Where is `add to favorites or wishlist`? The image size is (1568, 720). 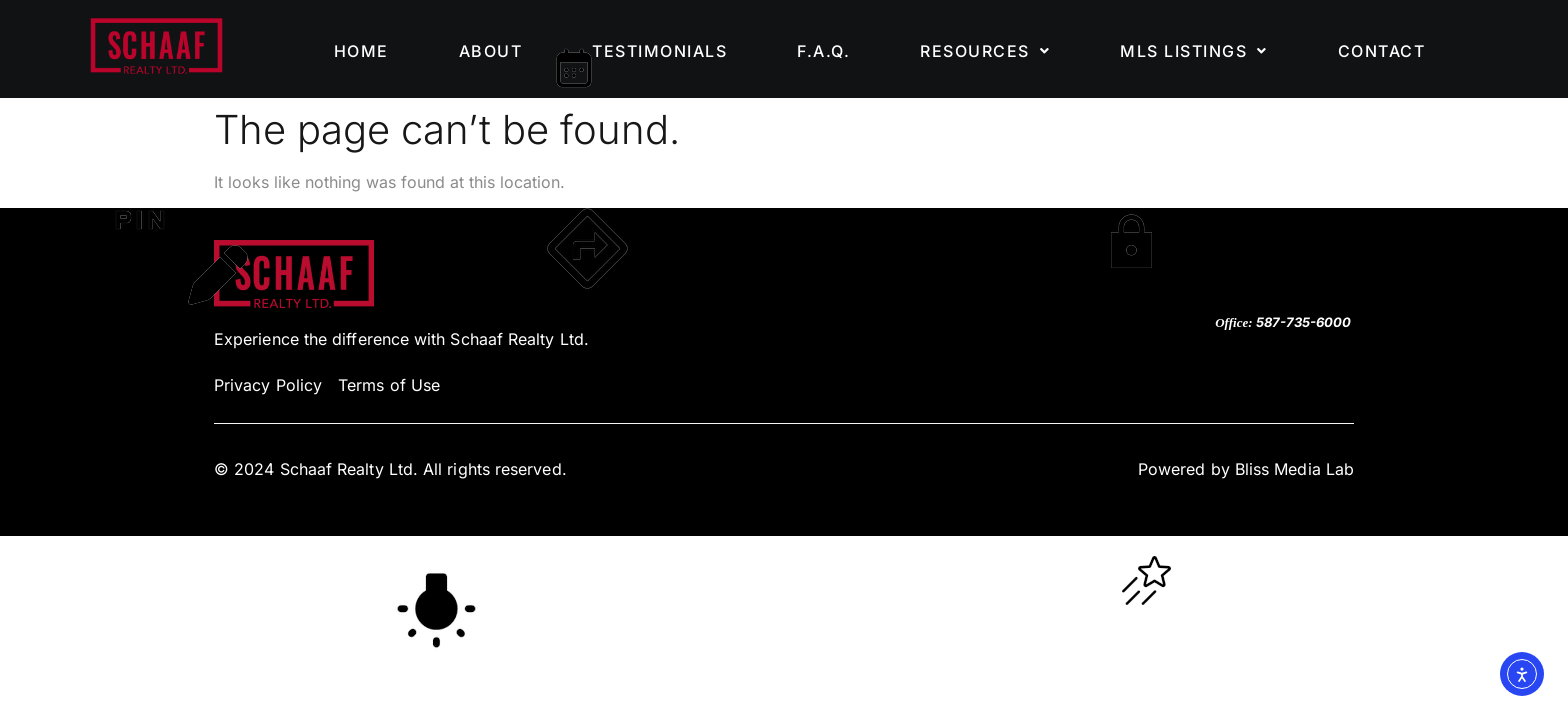
add to favorites or wishlist is located at coordinates (1146, 580).